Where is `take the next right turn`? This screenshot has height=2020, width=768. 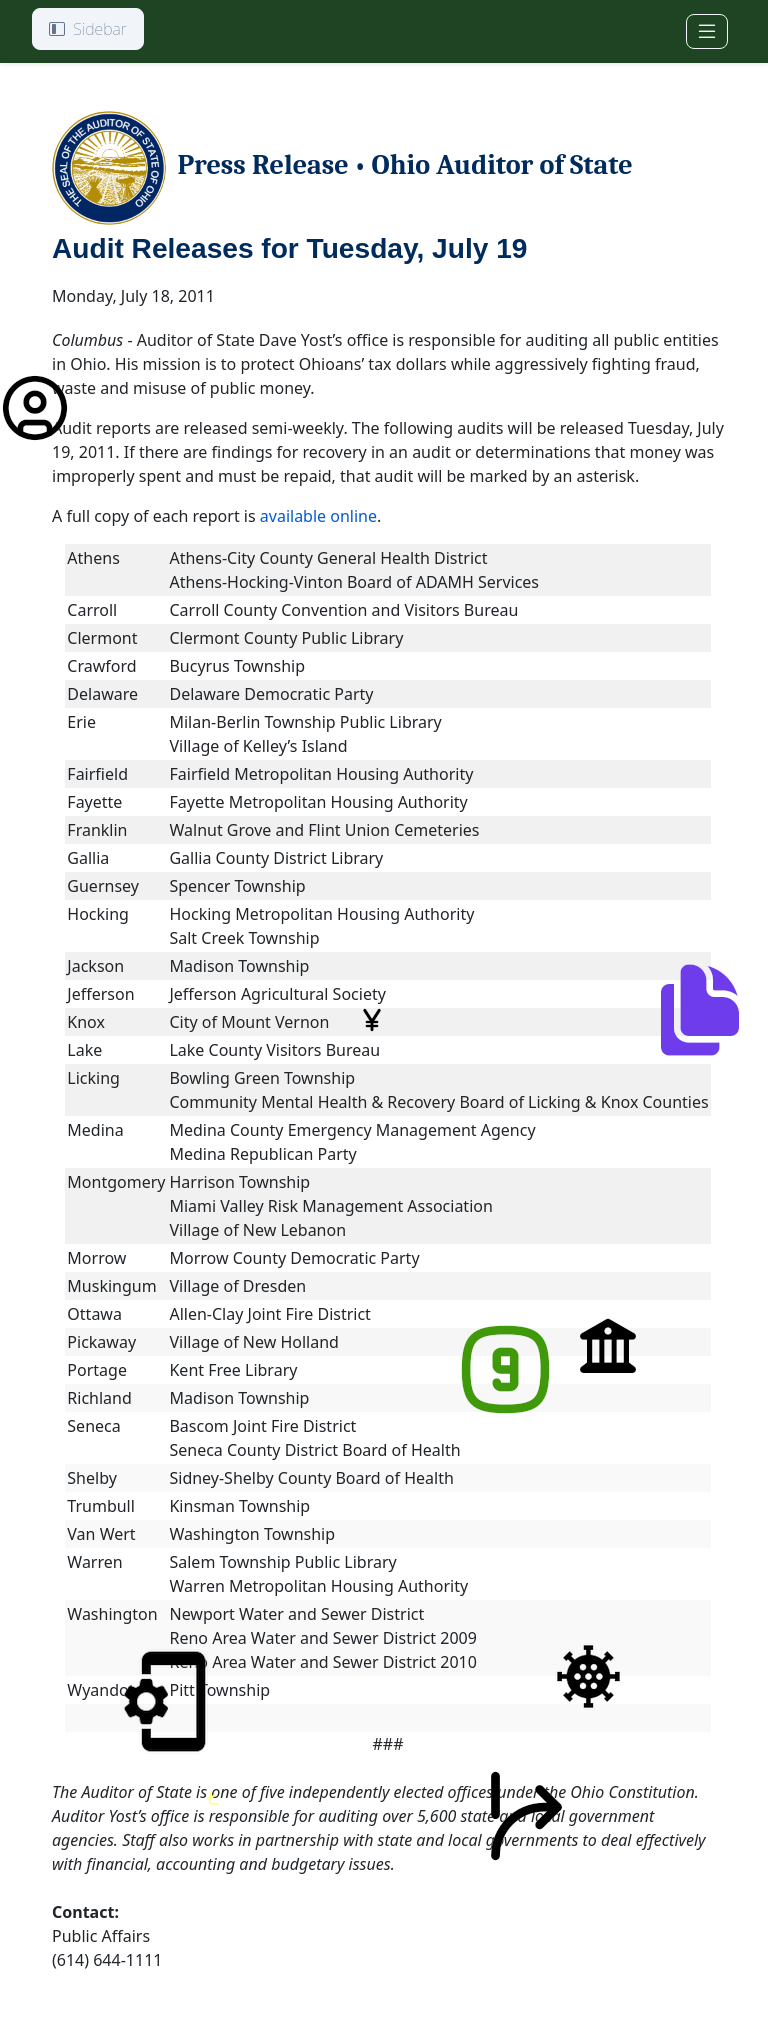 take the next right turn is located at coordinates (522, 1816).